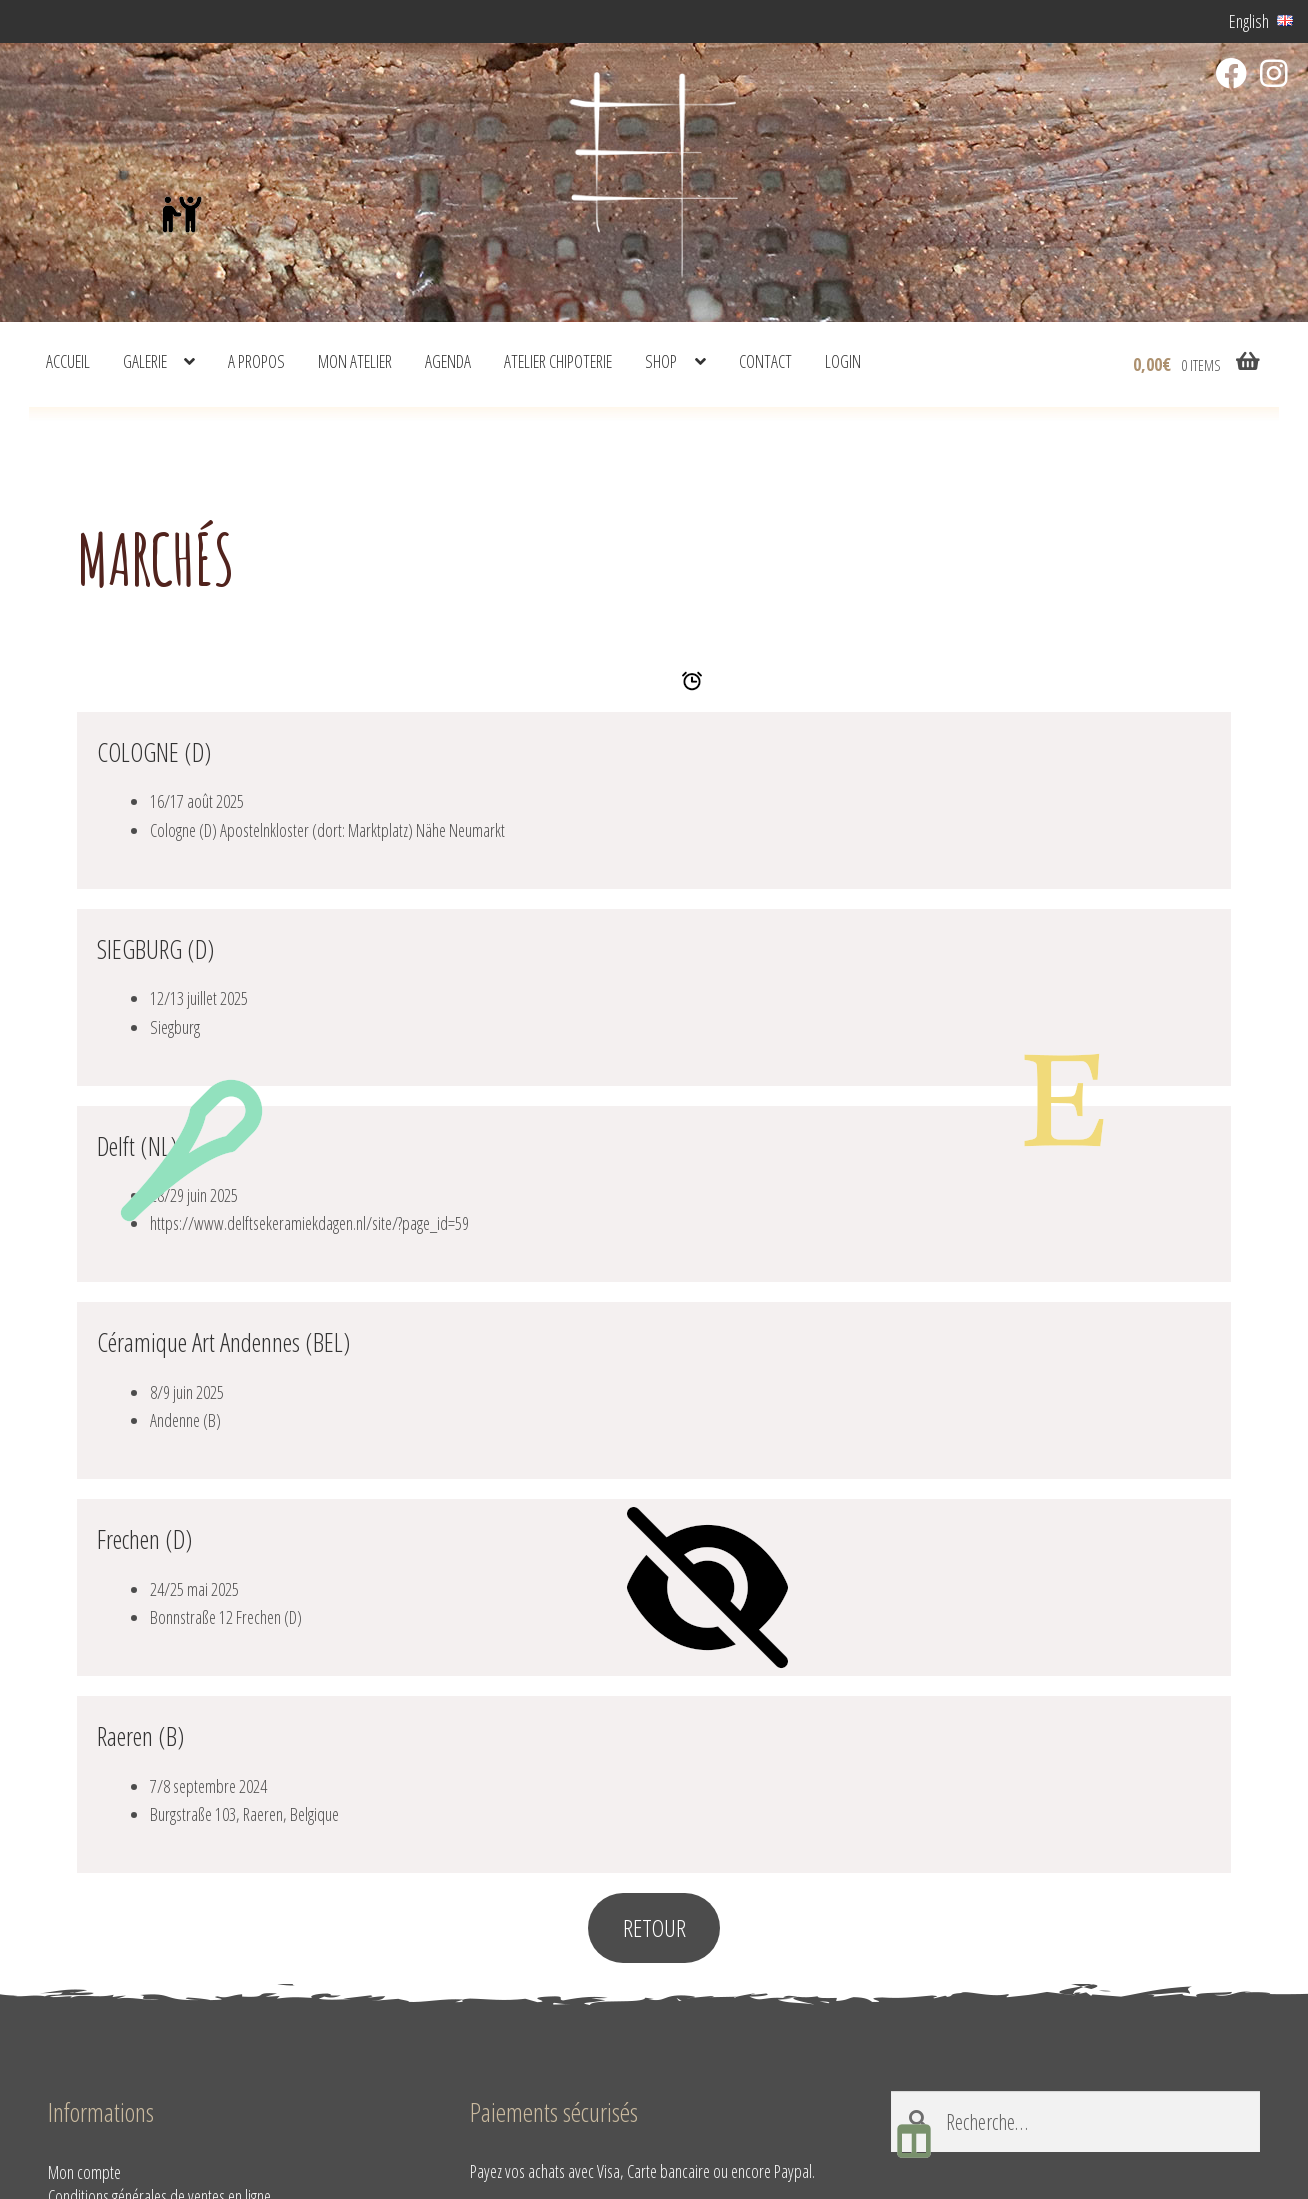 The image size is (1308, 2199). I want to click on set or manage alarms, so click(692, 681).